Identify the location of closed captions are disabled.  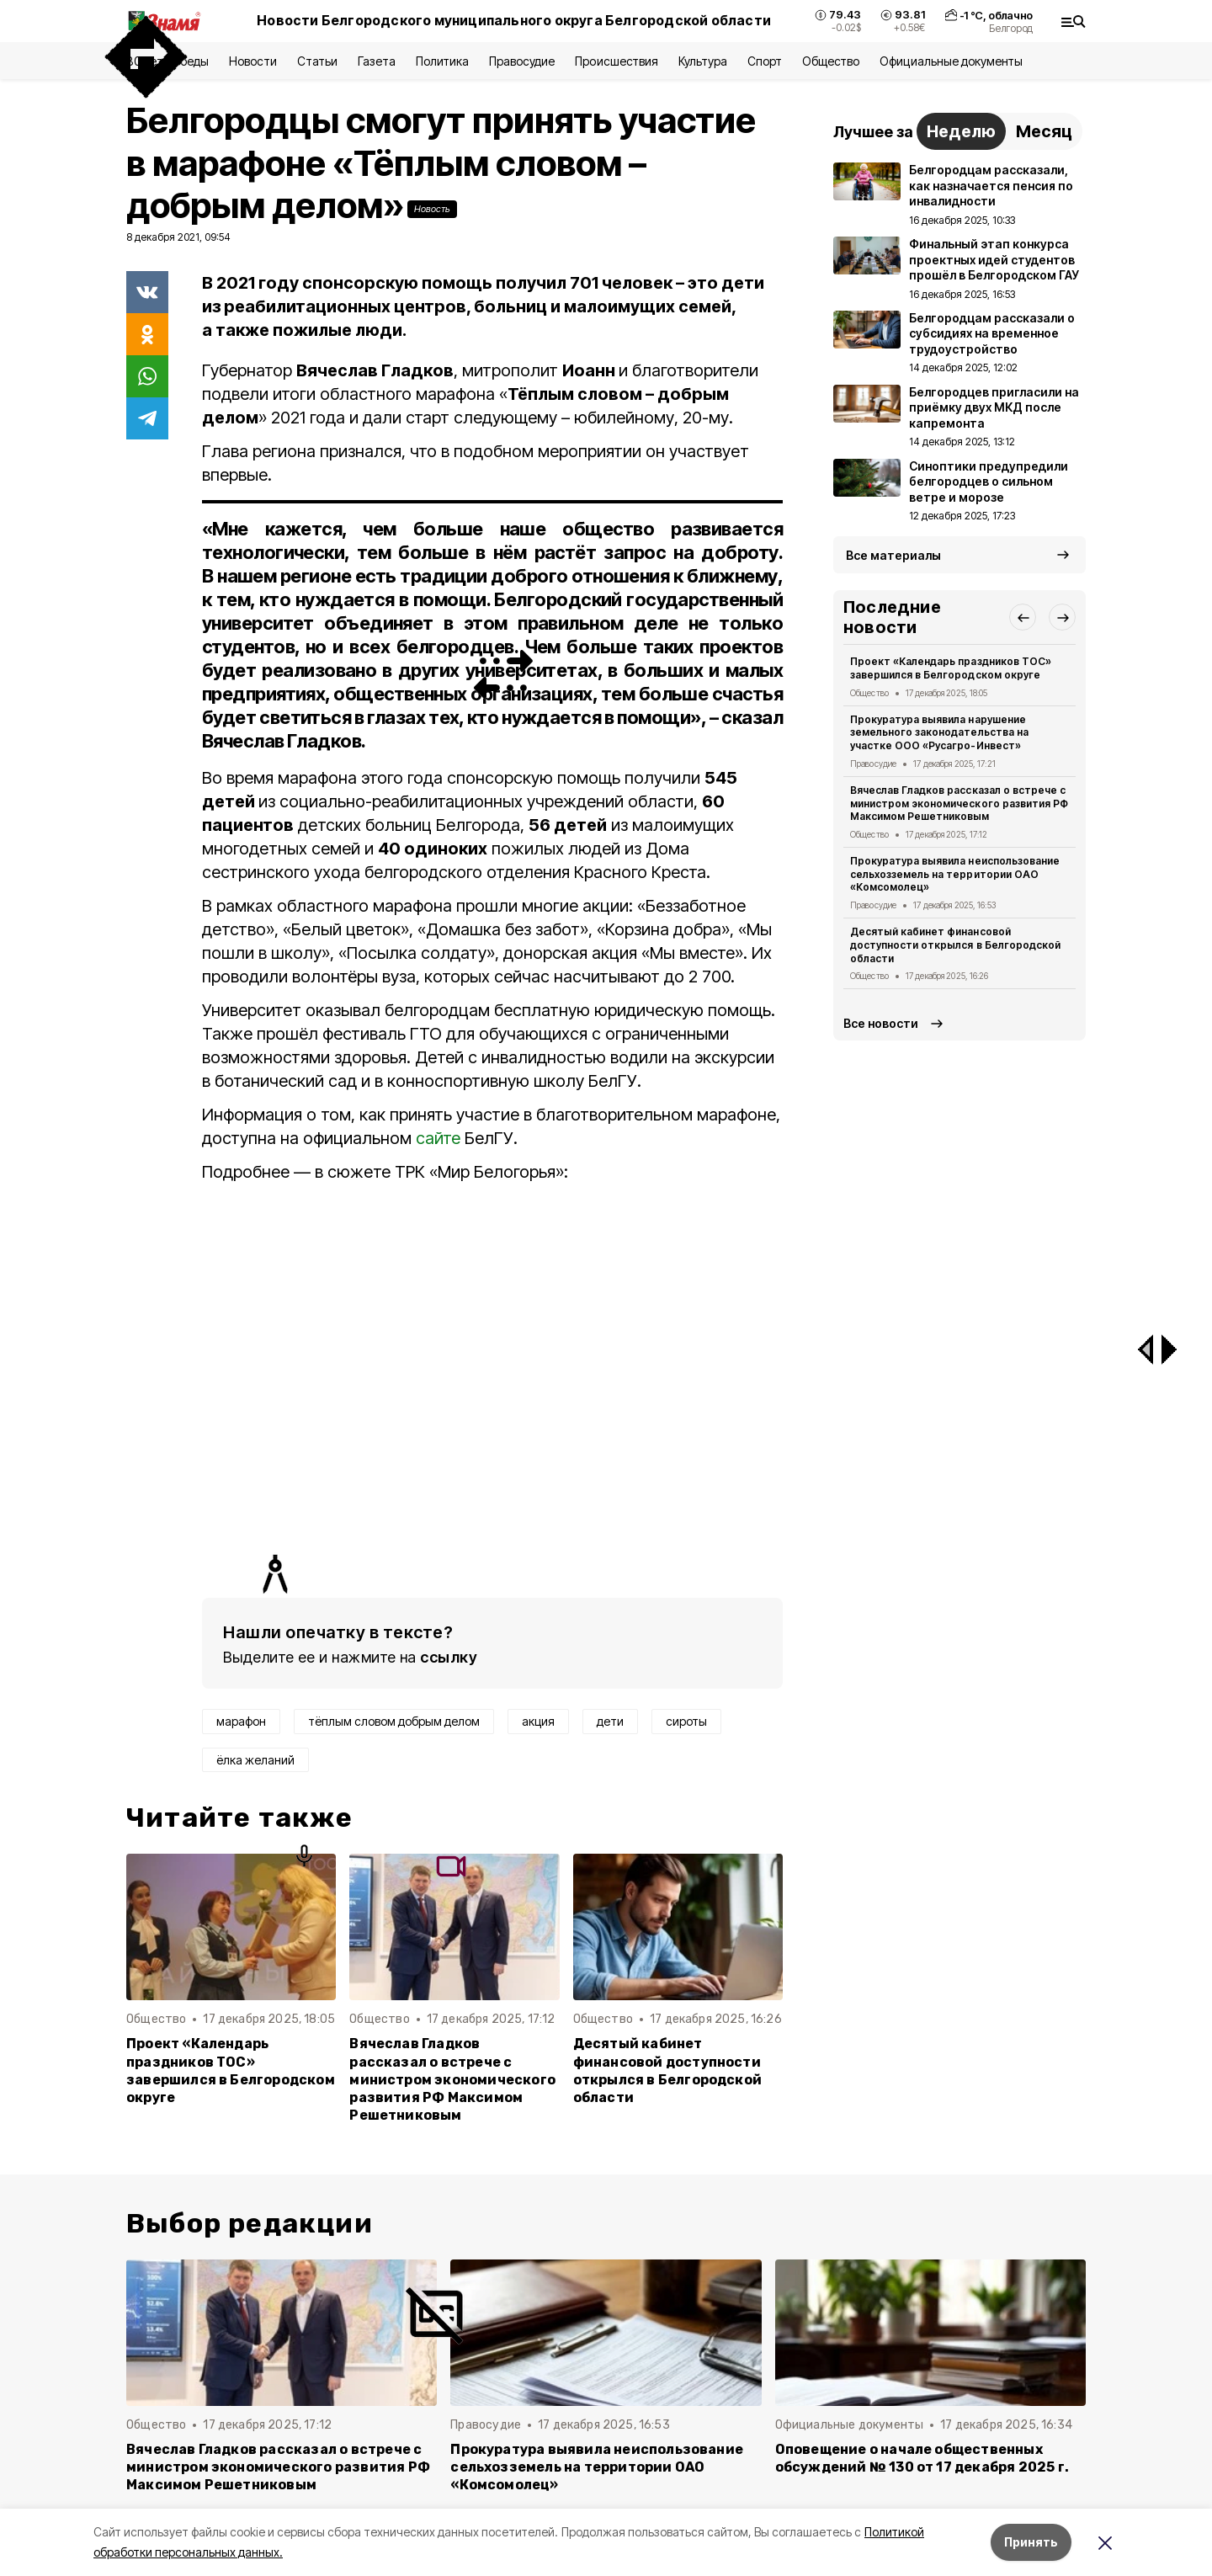
(436, 2313).